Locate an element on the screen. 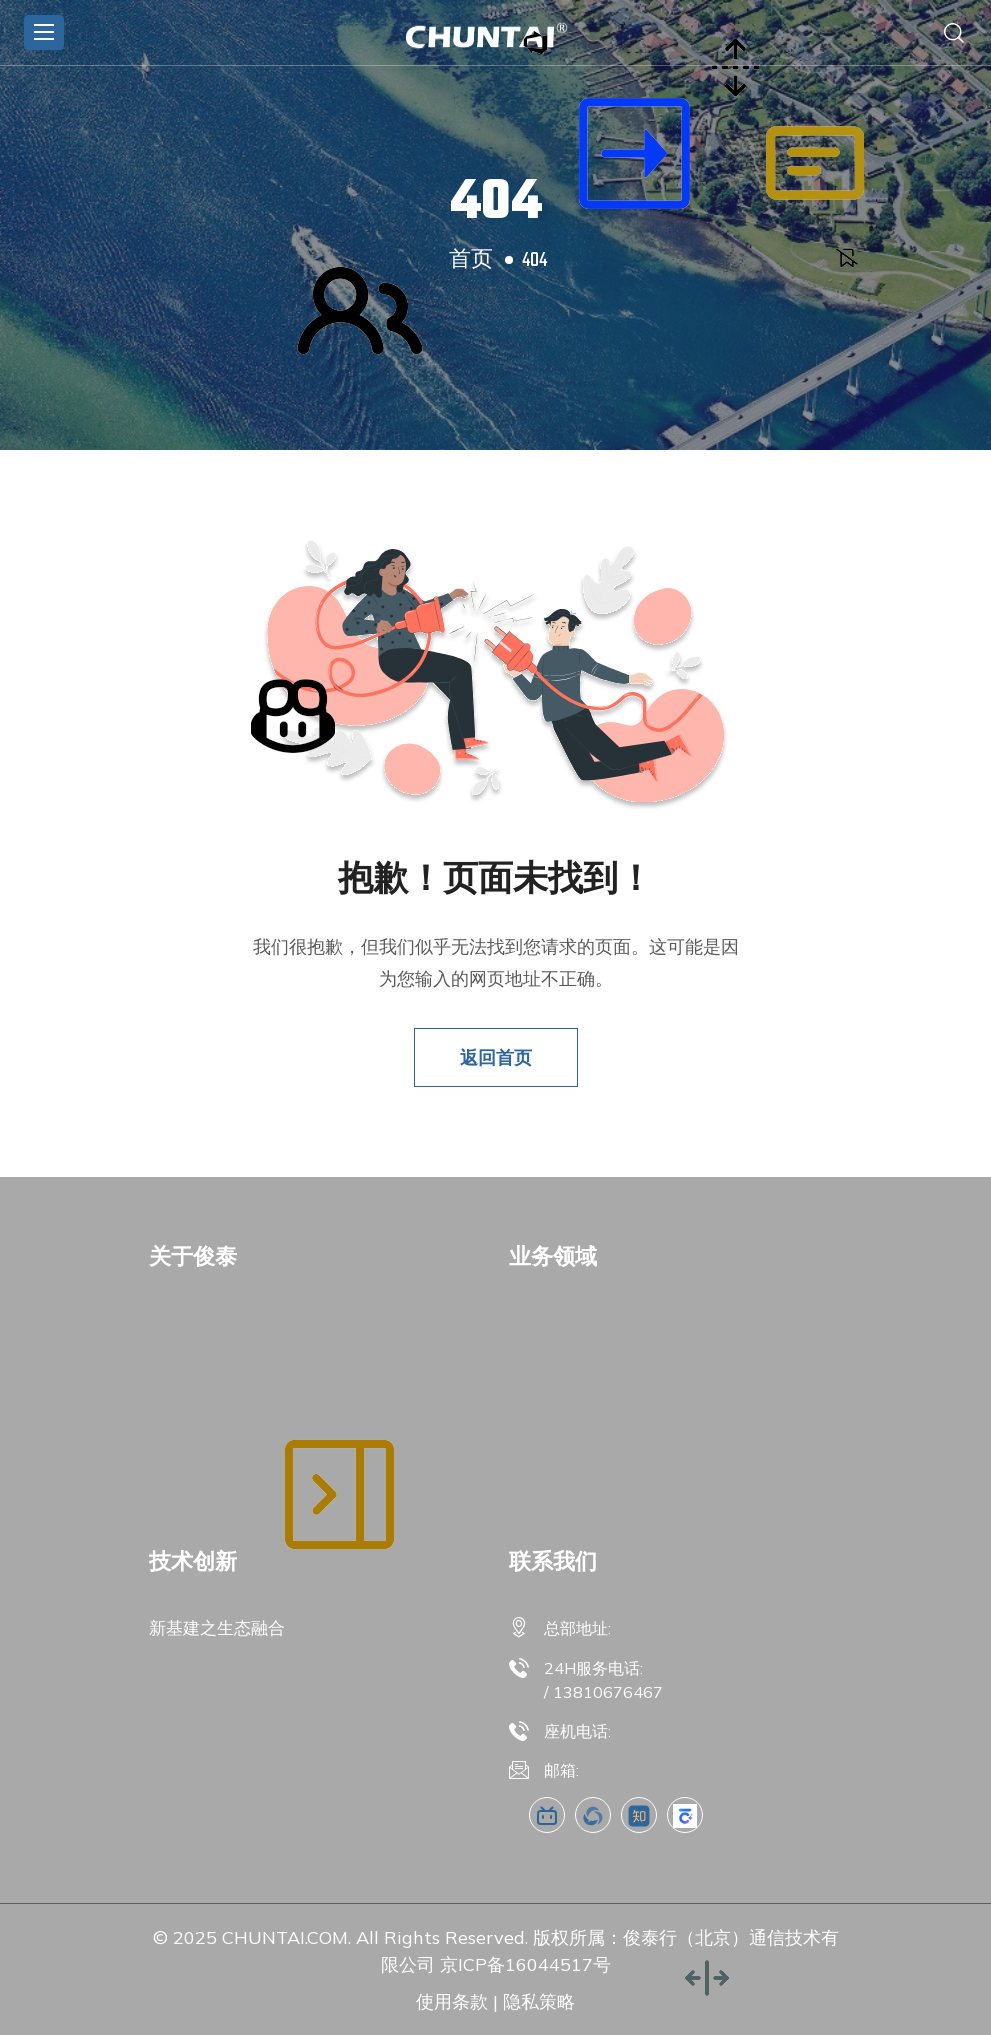 This screenshot has width=991, height=2035. expand collapsed content is located at coordinates (735, 67).